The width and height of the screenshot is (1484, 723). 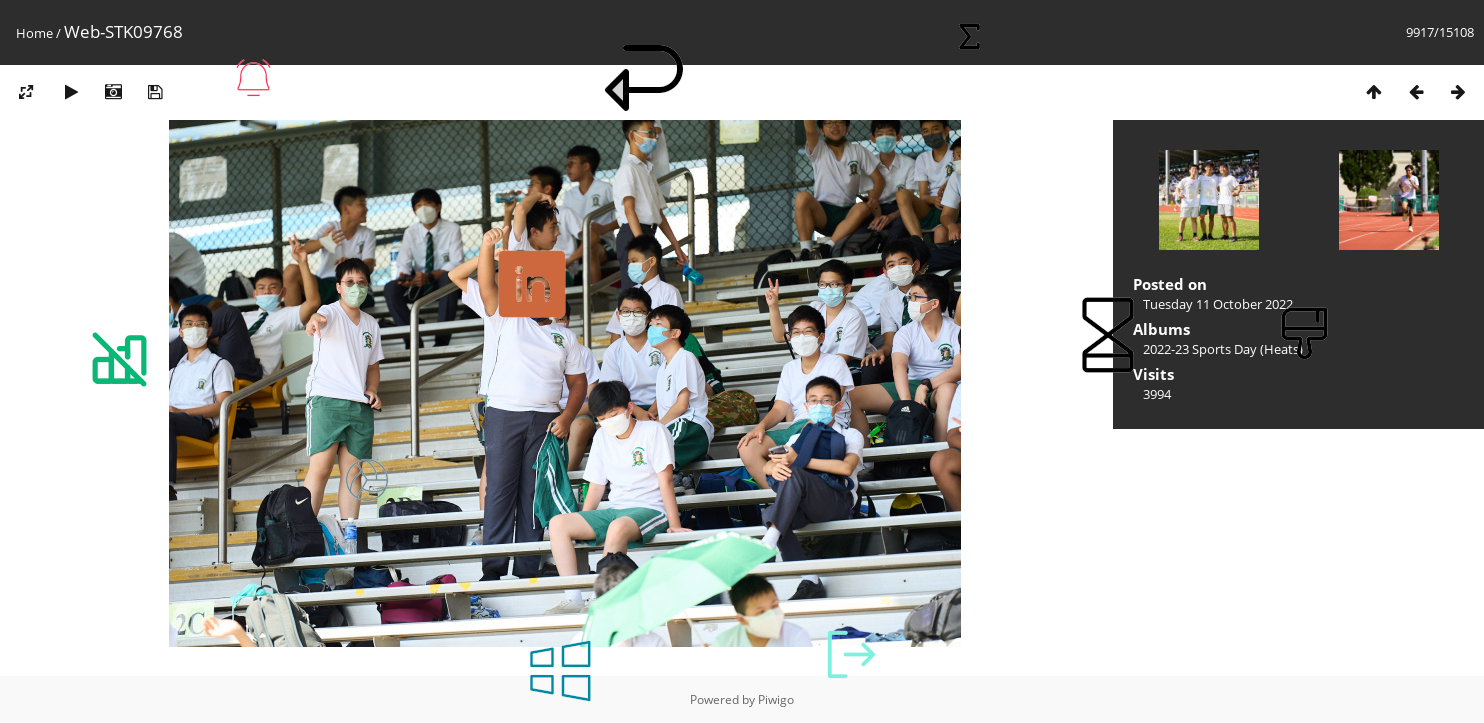 I want to click on active notifications or alerts, so click(x=253, y=78).